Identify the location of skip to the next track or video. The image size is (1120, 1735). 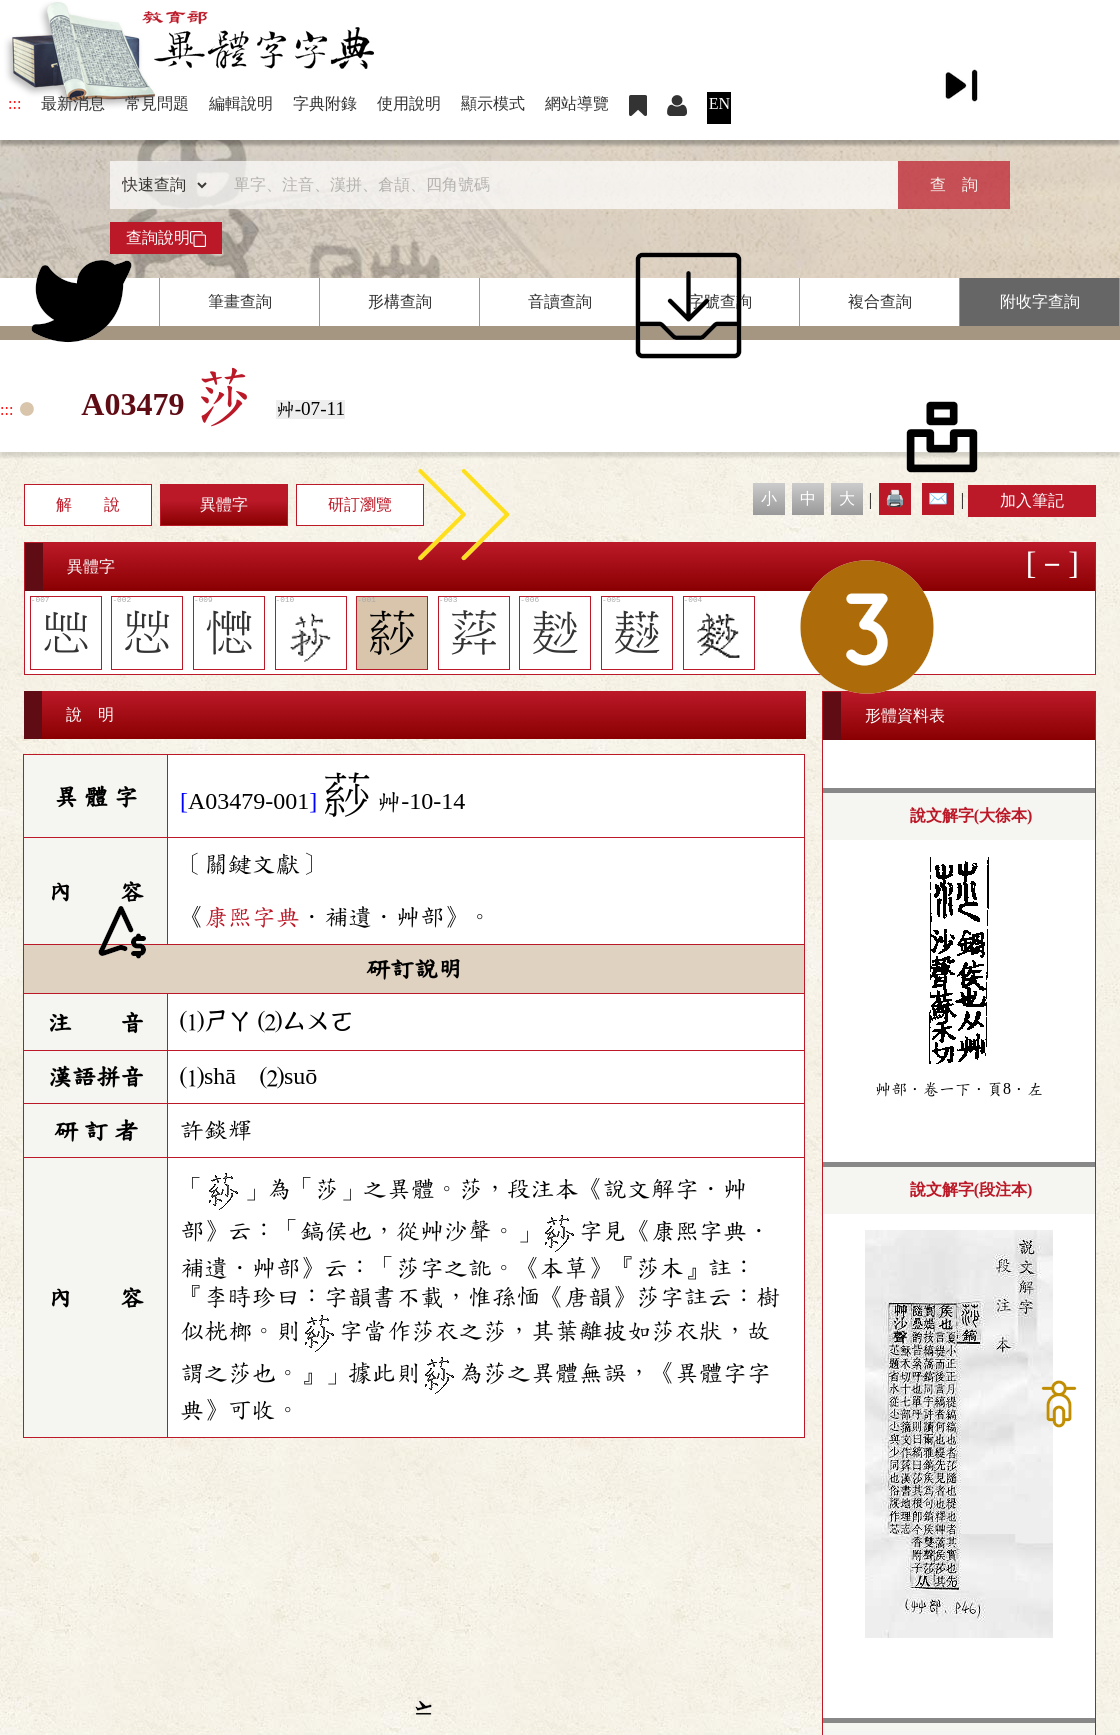
(961, 85).